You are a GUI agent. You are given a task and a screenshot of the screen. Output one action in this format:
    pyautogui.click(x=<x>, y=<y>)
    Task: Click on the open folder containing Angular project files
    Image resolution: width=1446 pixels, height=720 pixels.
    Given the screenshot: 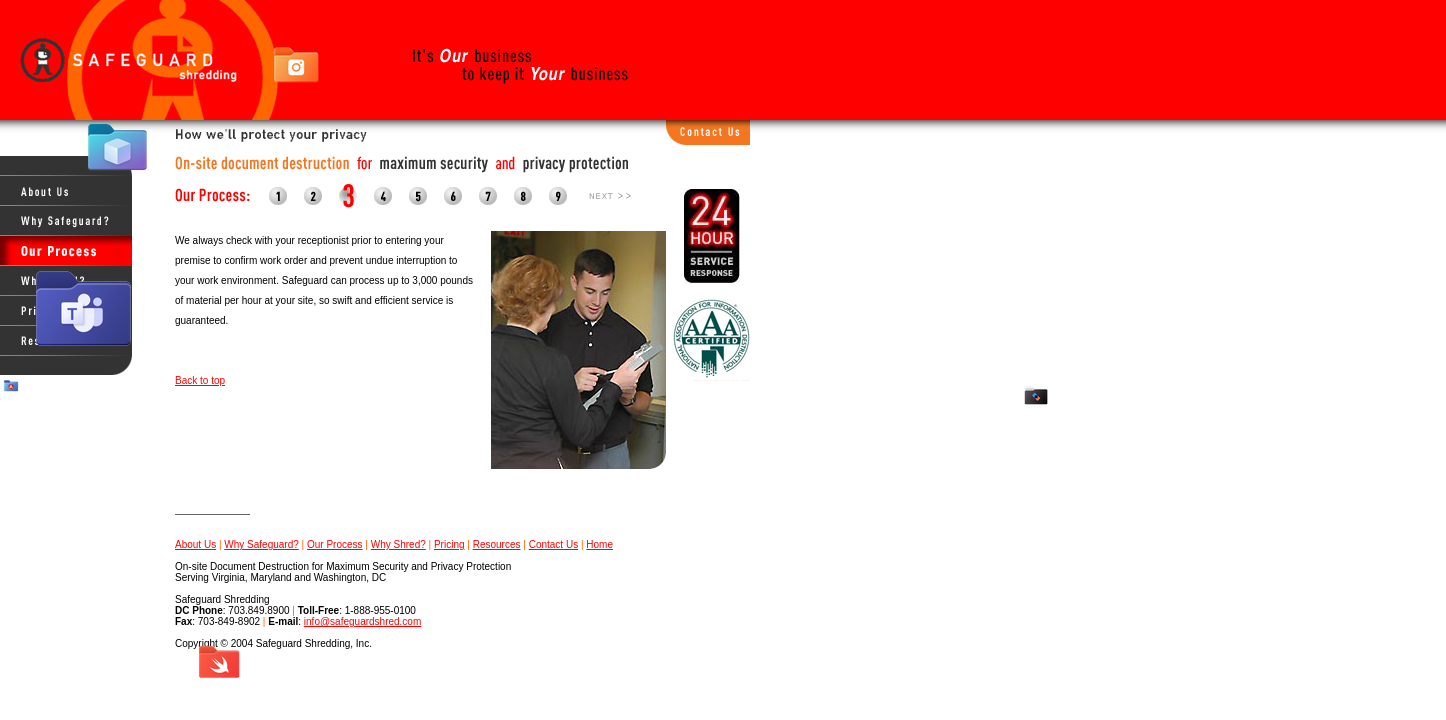 What is the action you would take?
    pyautogui.click(x=11, y=386)
    